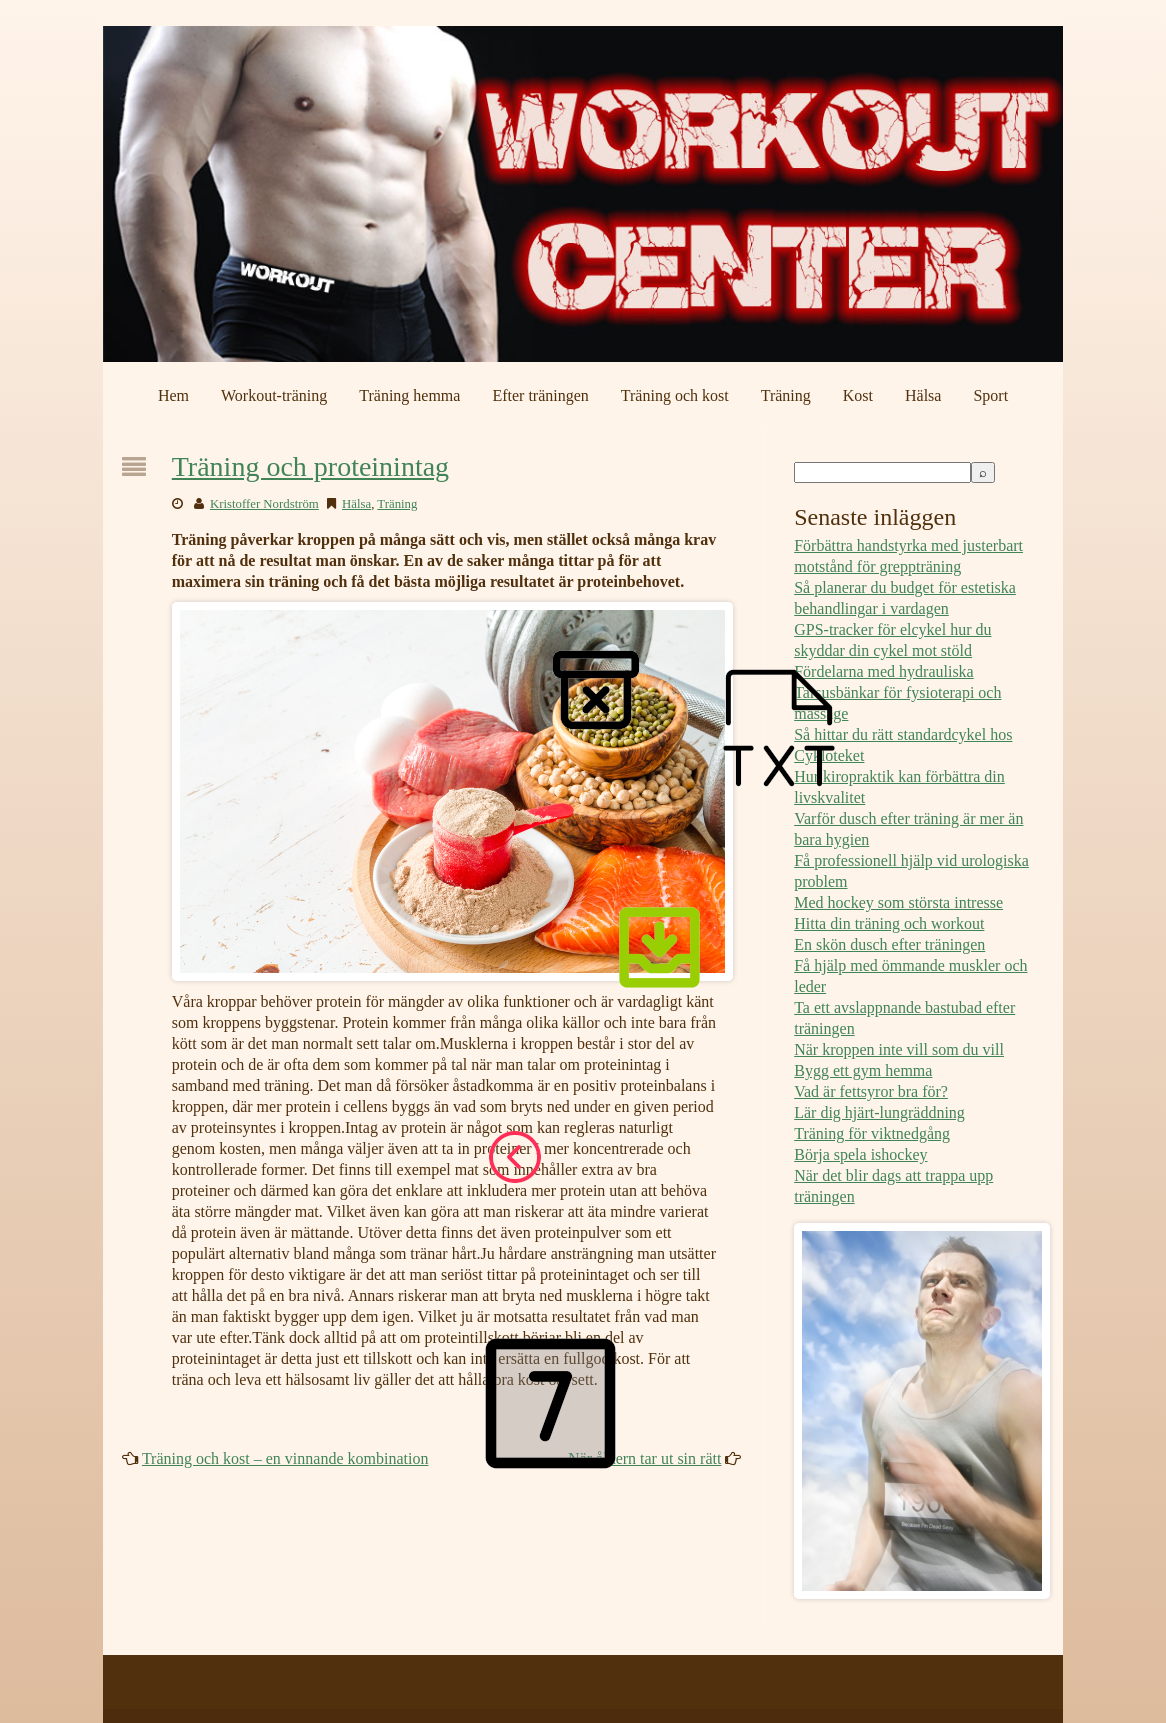 This screenshot has width=1166, height=1723. What do you see at coordinates (779, 733) in the screenshot?
I see `open a text file` at bounding box center [779, 733].